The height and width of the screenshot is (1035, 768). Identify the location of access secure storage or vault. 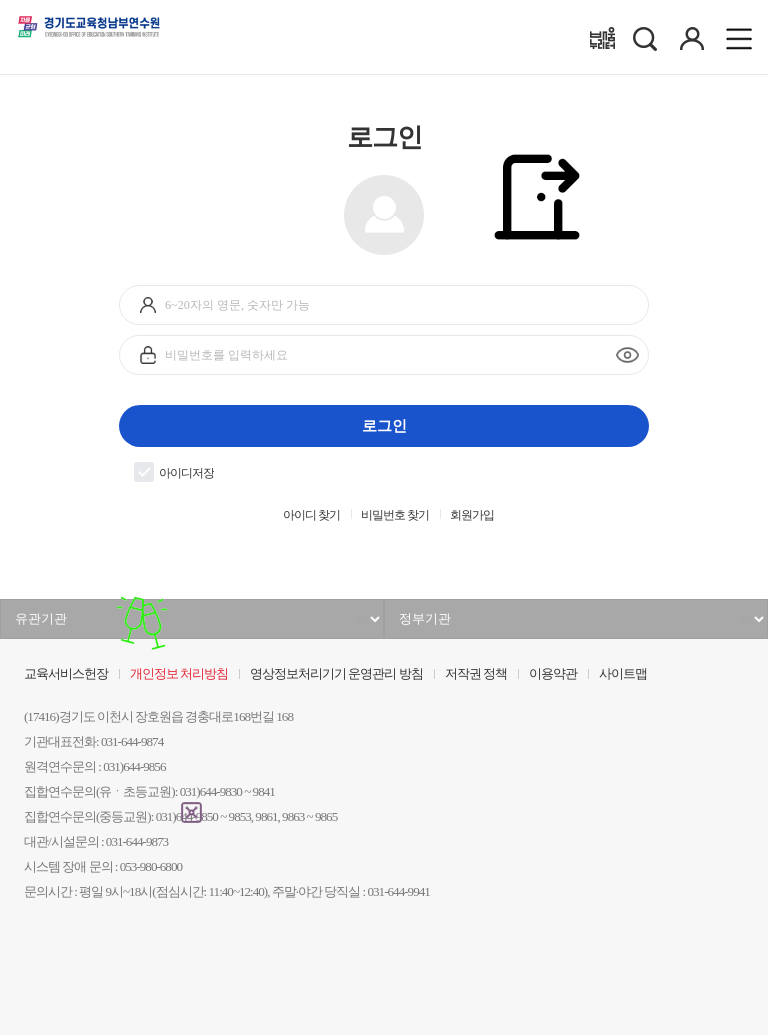
(191, 812).